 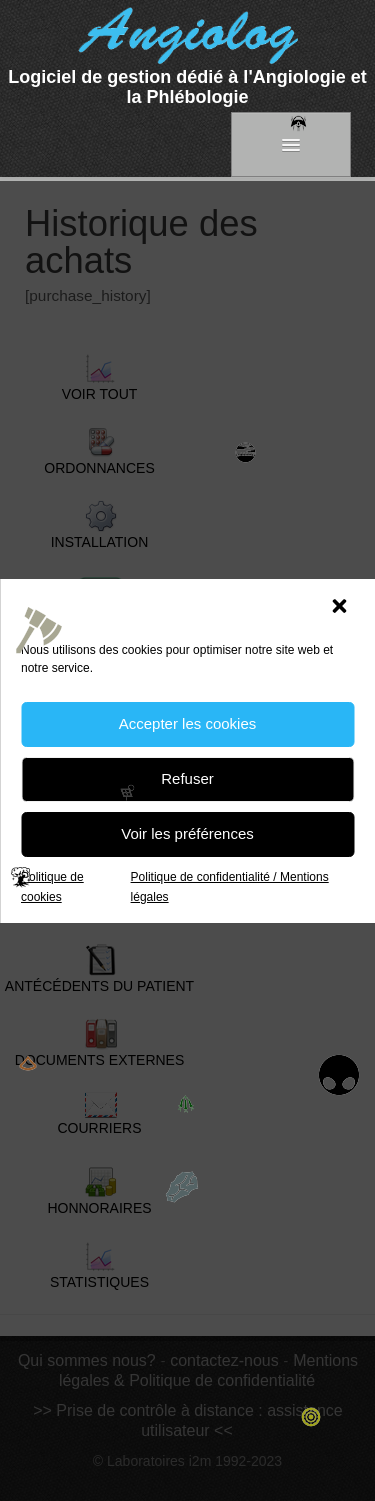 I want to click on craft or upgrade primitive tools, so click(x=182, y=1187).